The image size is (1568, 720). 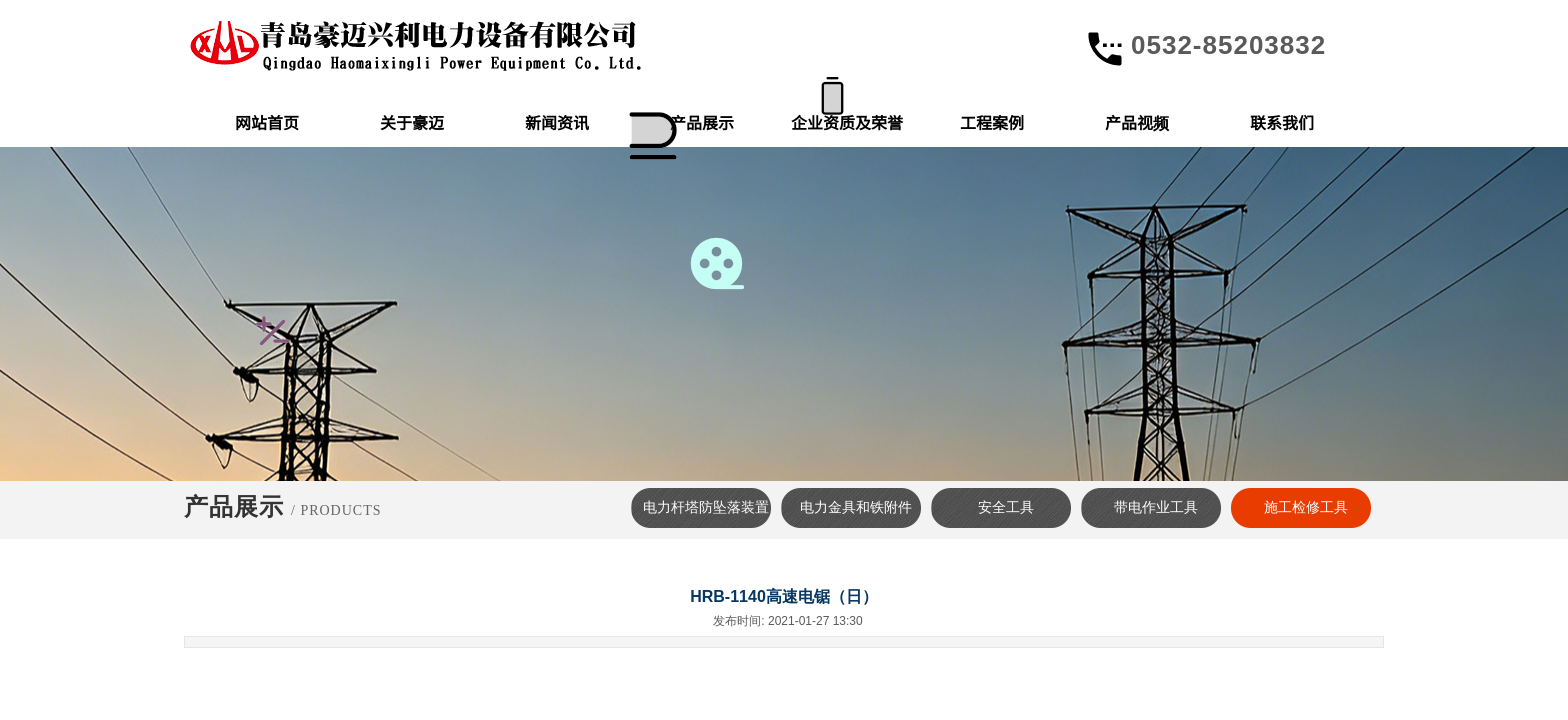 What do you see at coordinates (832, 96) in the screenshot?
I see `indicates battery is completely drained` at bounding box center [832, 96].